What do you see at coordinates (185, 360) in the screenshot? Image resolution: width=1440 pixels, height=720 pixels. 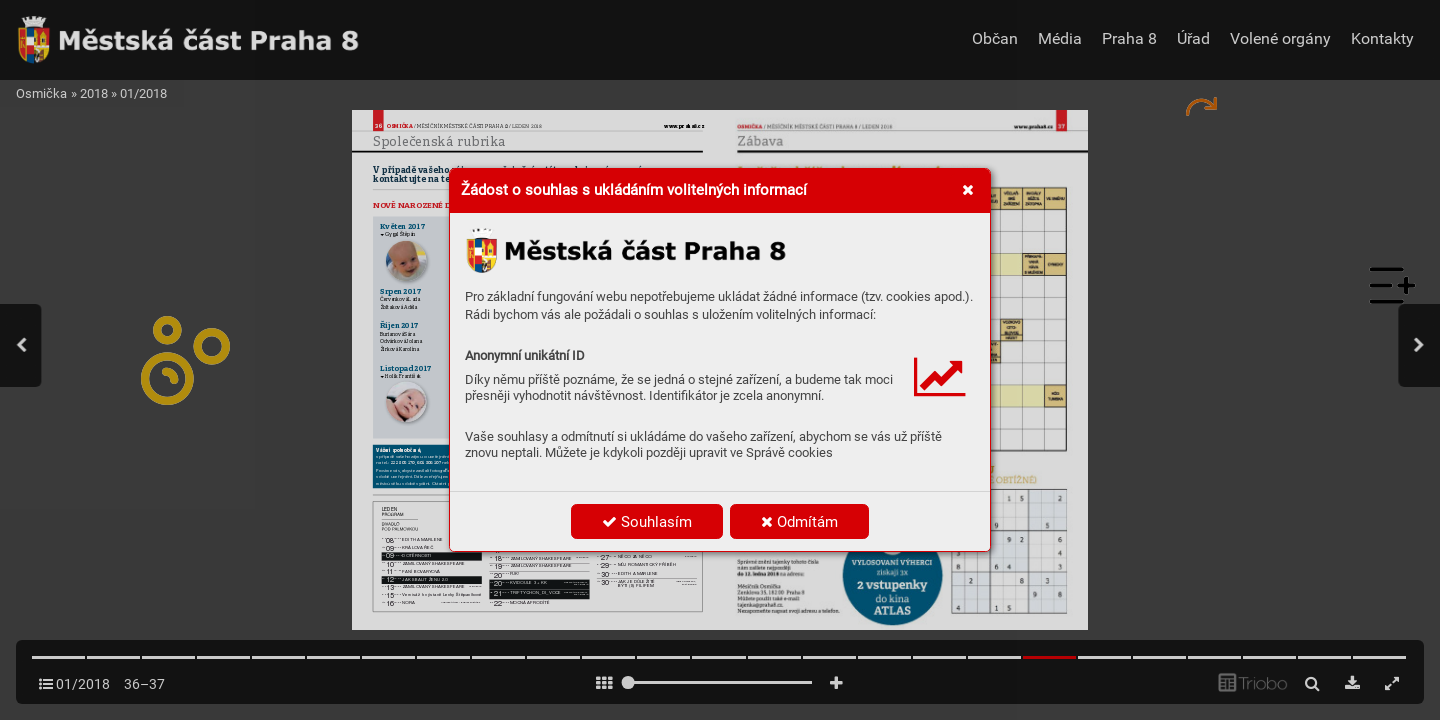 I see `open chat or messaging` at bounding box center [185, 360].